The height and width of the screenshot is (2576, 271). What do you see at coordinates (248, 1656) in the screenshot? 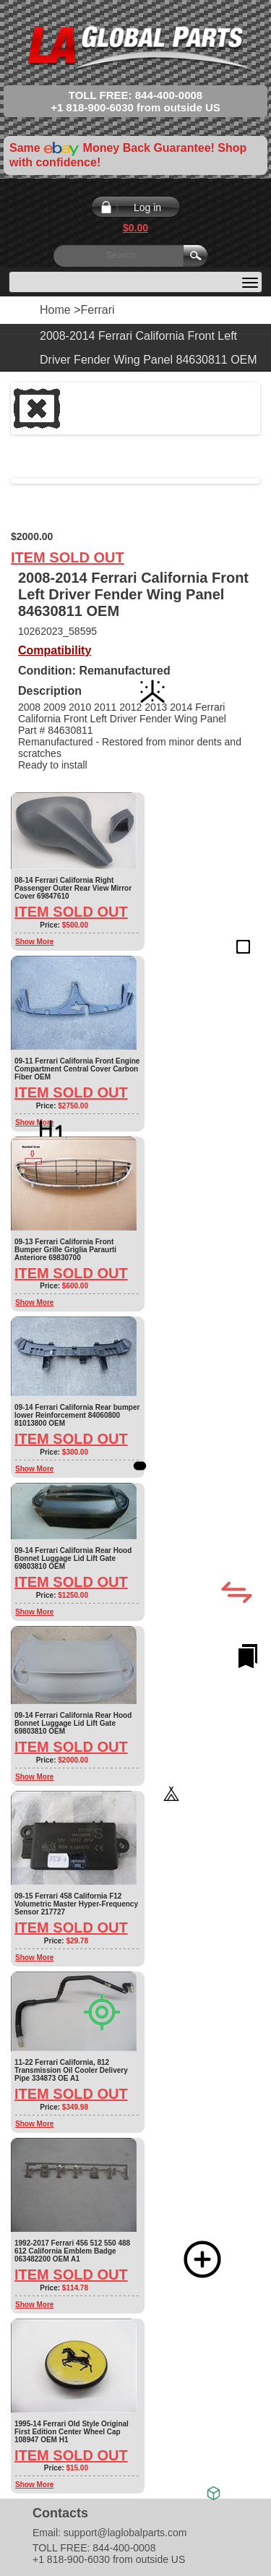
I see `view your saved bookmarks` at bounding box center [248, 1656].